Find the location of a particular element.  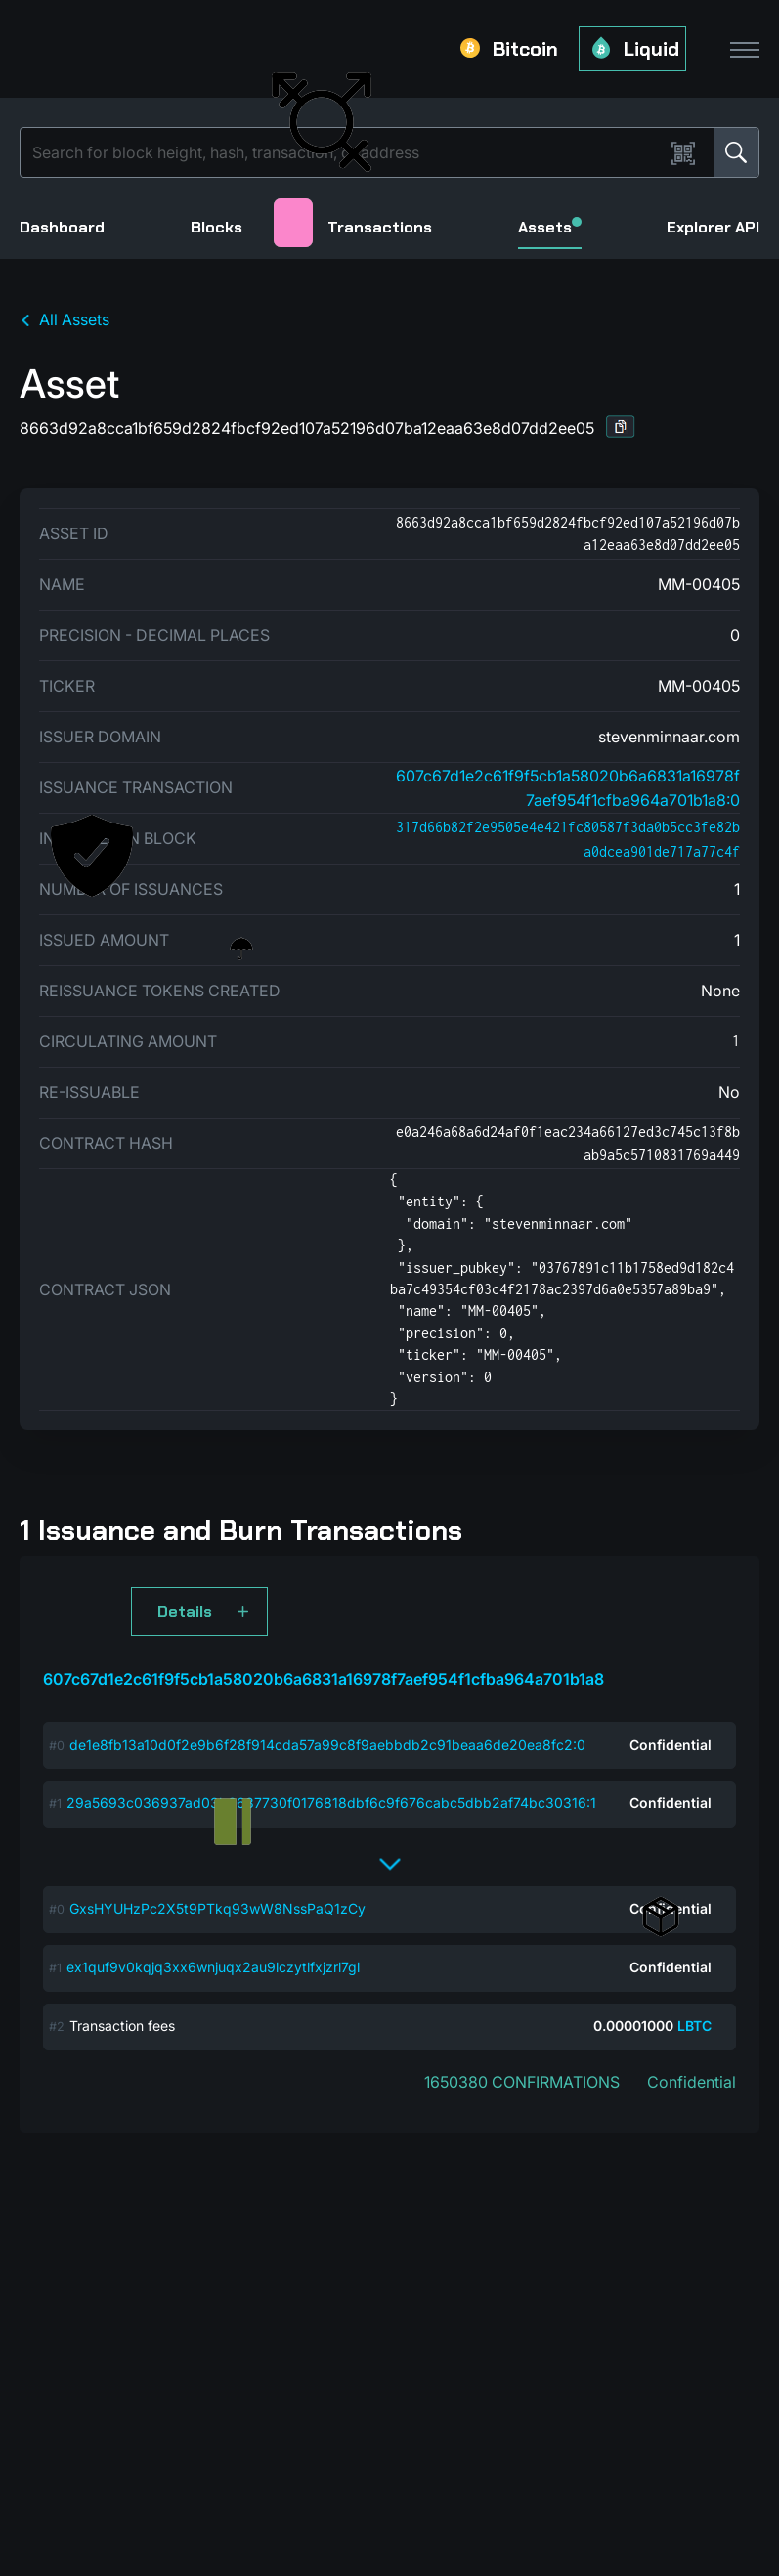

represents a vertical card or panel layout is located at coordinates (293, 223).